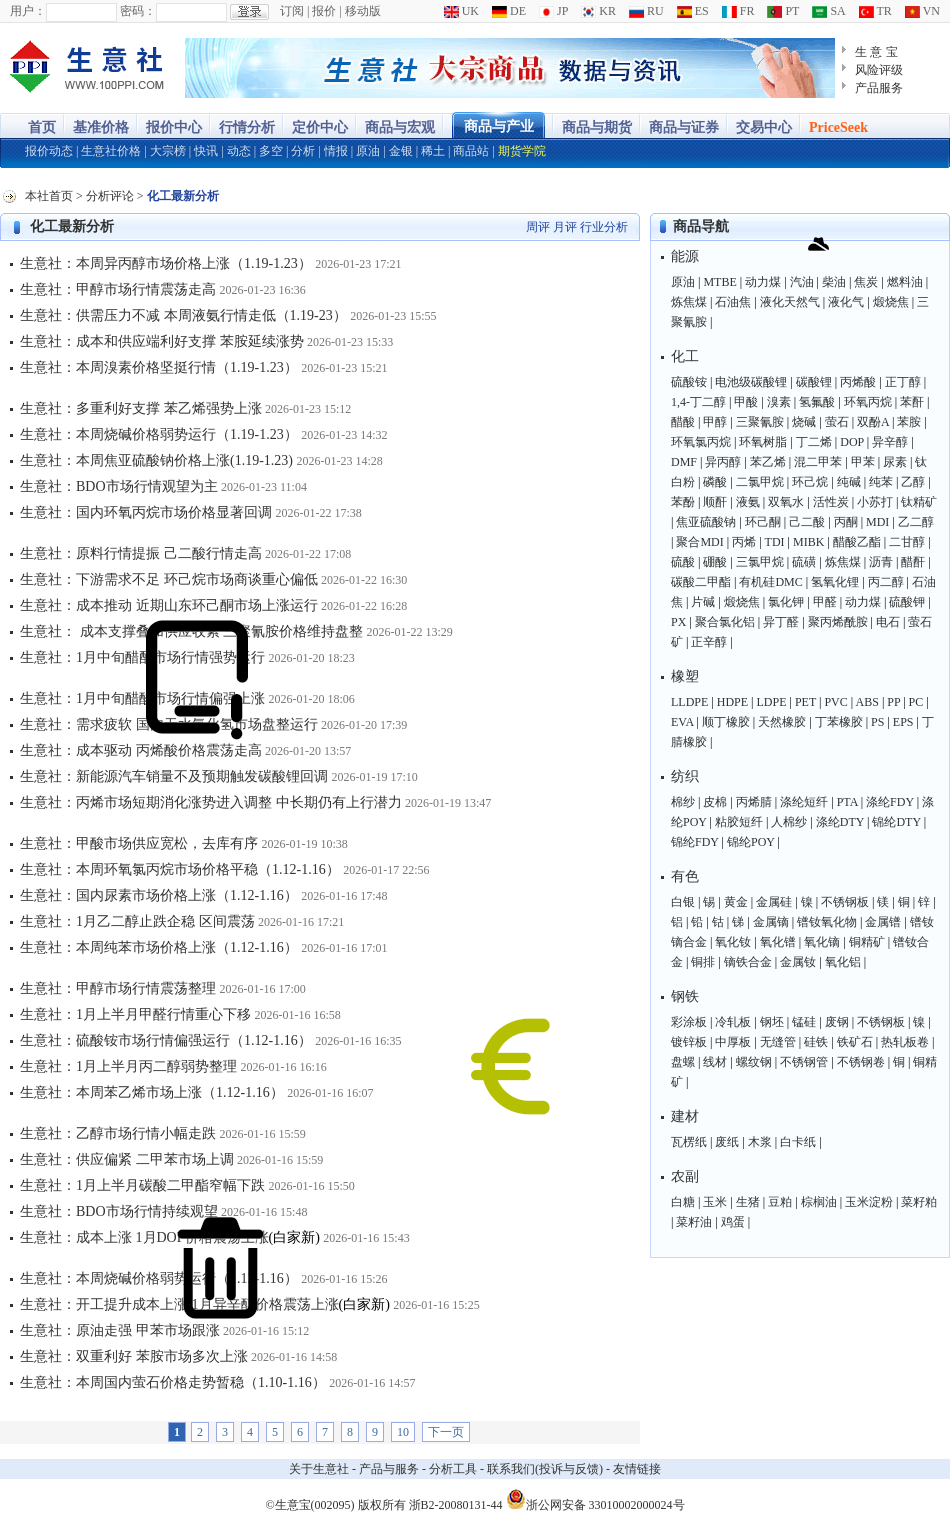 The height and width of the screenshot is (1525, 950). I want to click on iPad device error or warning, so click(197, 677).